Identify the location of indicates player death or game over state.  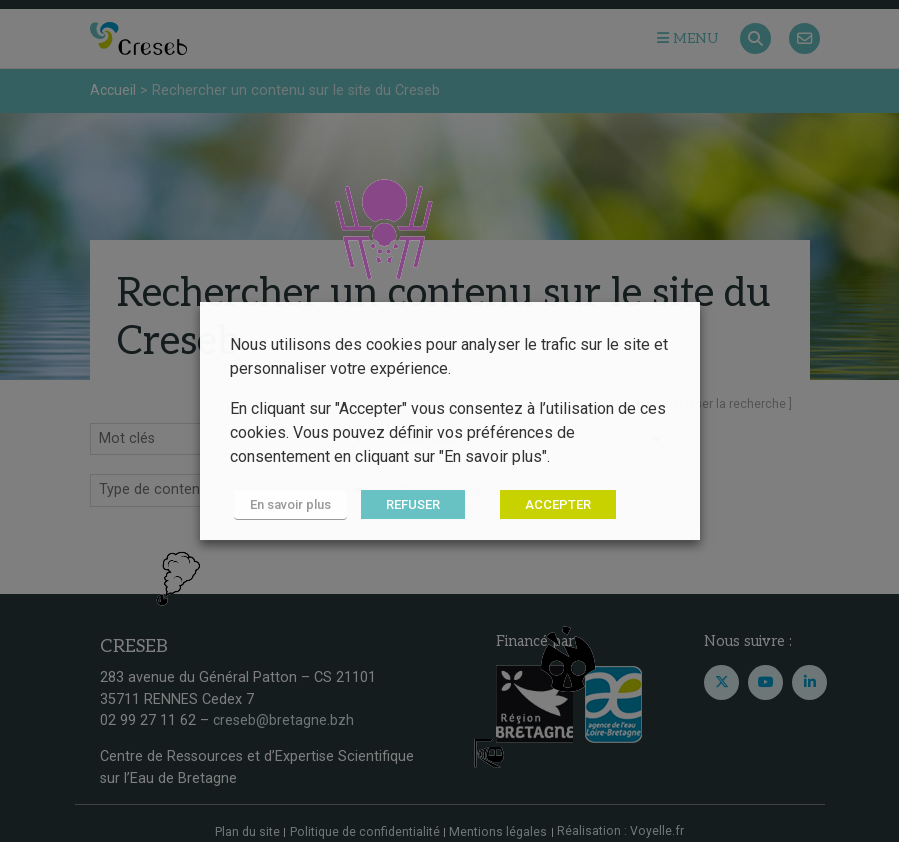
(567, 660).